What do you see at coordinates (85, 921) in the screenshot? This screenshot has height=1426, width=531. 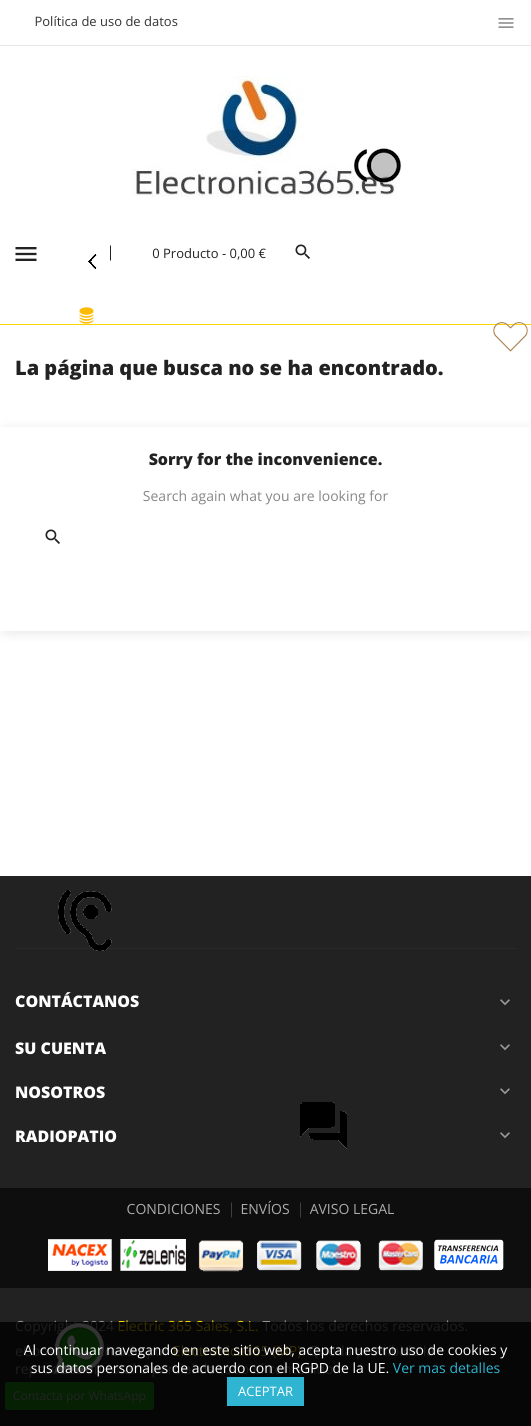 I see `access hearing or audio accessibility settings` at bounding box center [85, 921].